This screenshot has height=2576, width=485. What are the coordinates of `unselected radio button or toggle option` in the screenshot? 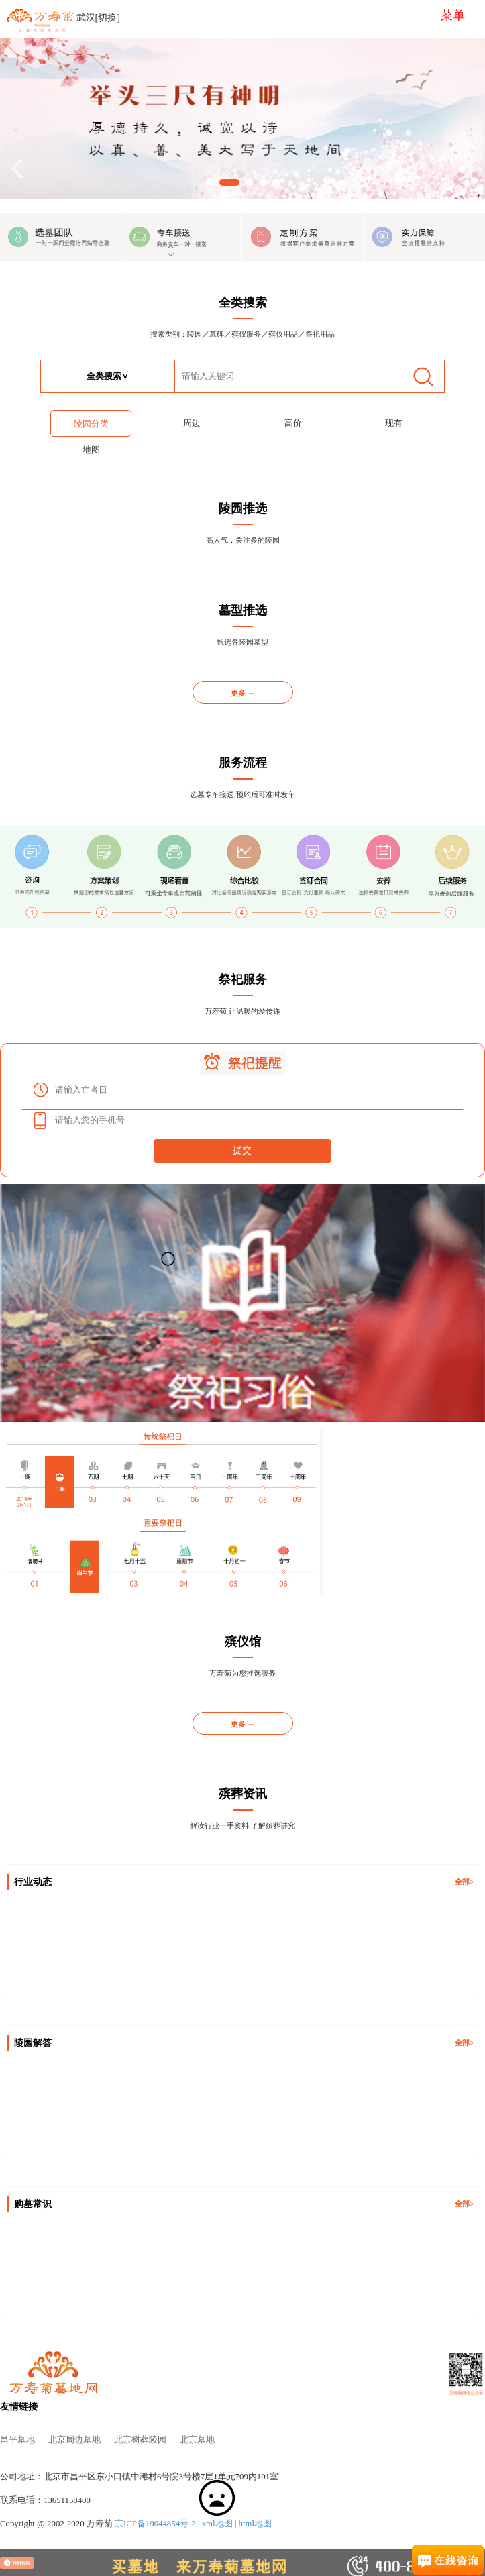 It's located at (168, 1258).